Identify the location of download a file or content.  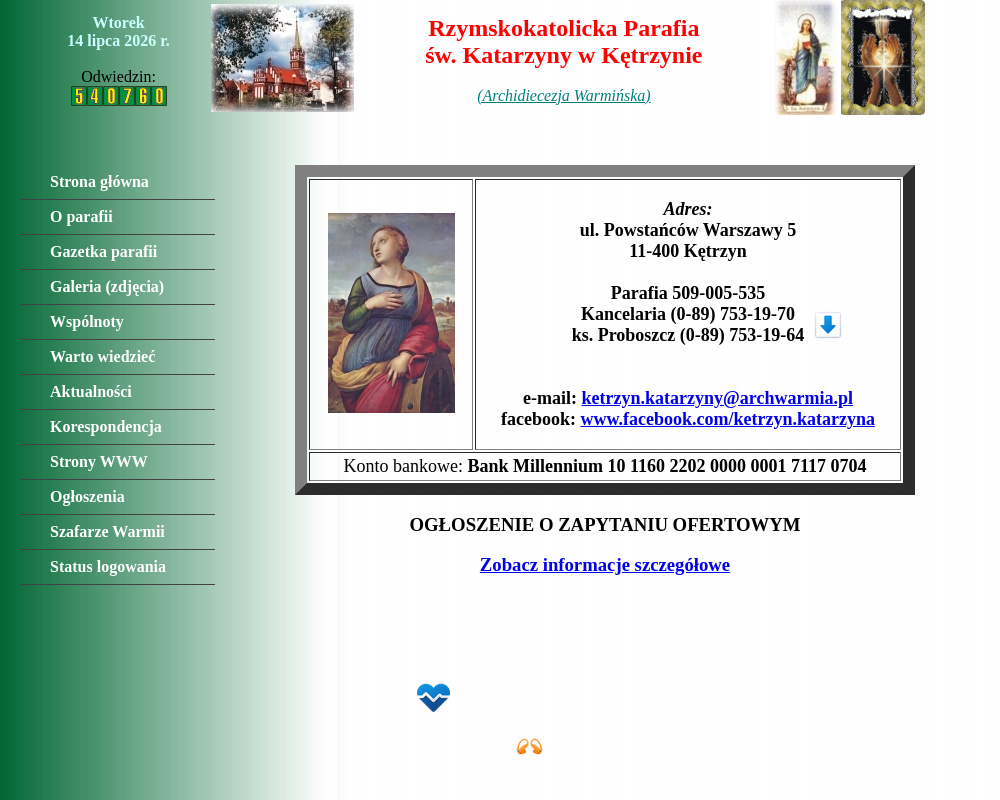
(828, 325).